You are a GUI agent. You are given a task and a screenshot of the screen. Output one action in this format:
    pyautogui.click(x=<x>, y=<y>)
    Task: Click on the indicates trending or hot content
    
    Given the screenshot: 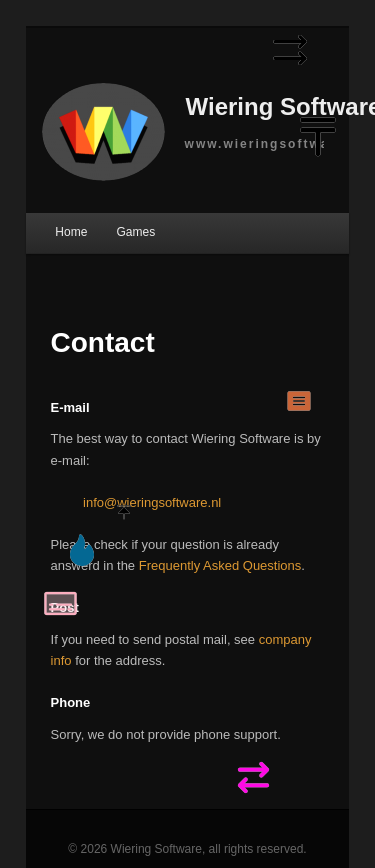 What is the action you would take?
    pyautogui.click(x=82, y=551)
    